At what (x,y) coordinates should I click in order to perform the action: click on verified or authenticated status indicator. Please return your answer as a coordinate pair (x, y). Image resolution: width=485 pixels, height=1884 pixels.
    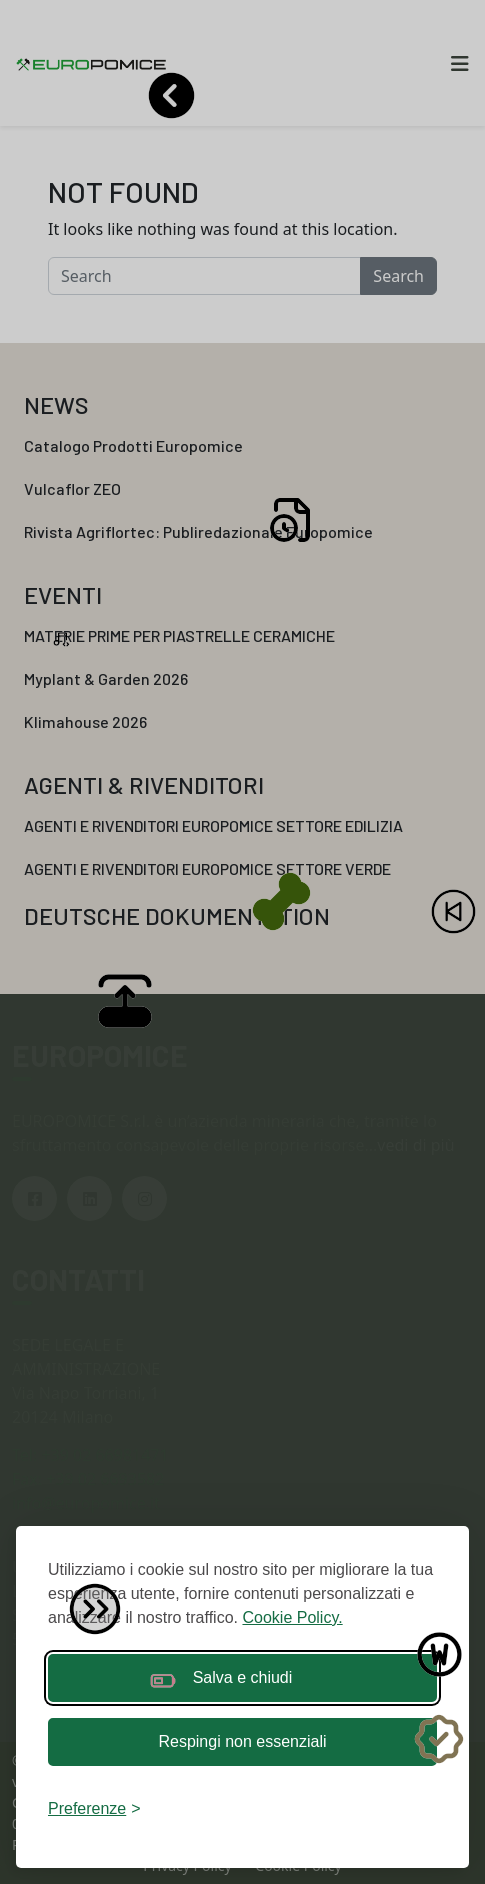
    Looking at the image, I should click on (439, 1739).